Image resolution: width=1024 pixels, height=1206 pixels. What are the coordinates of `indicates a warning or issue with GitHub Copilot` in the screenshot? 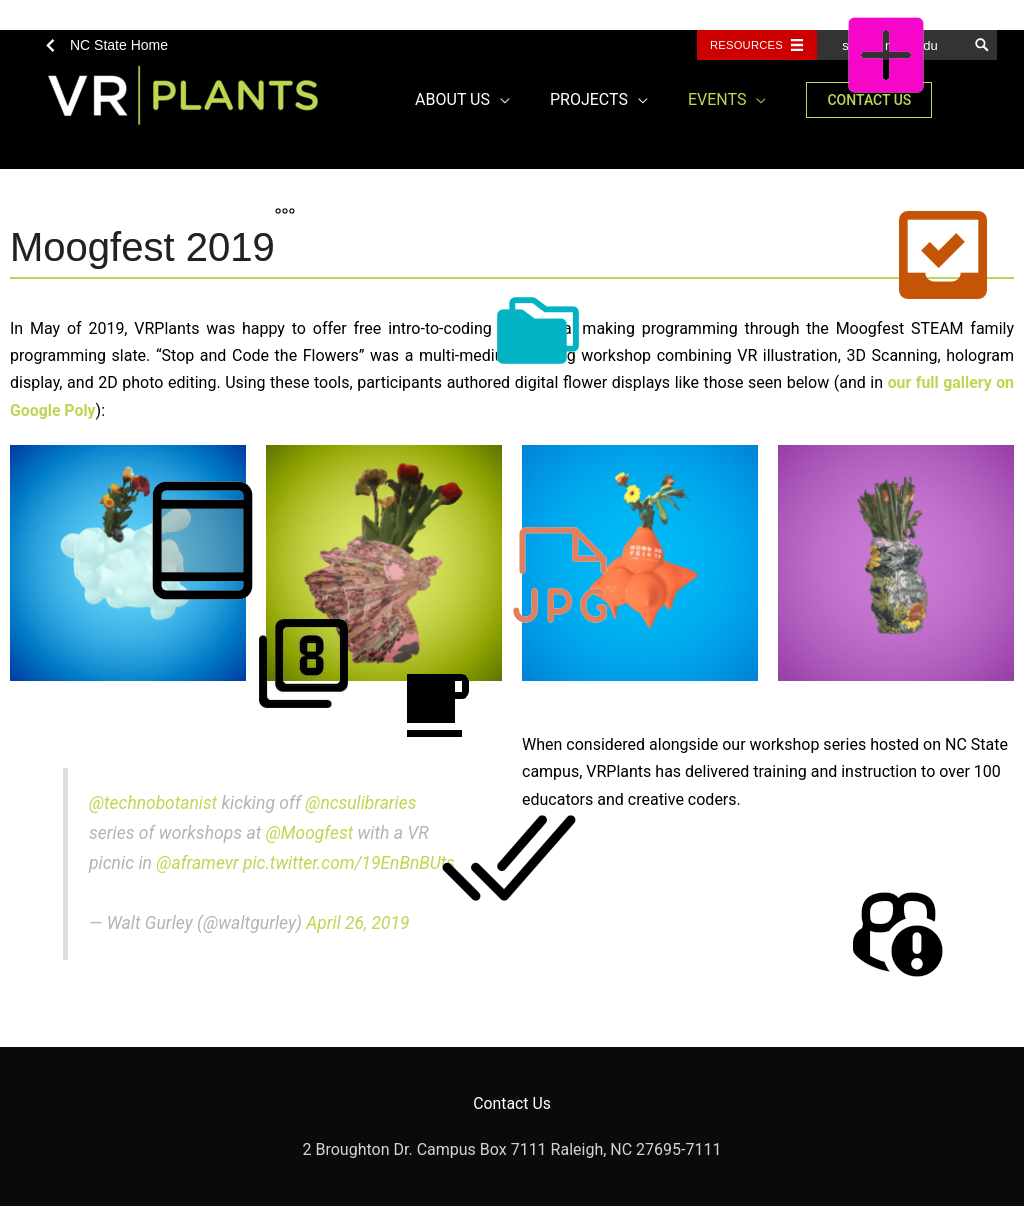 It's located at (898, 932).